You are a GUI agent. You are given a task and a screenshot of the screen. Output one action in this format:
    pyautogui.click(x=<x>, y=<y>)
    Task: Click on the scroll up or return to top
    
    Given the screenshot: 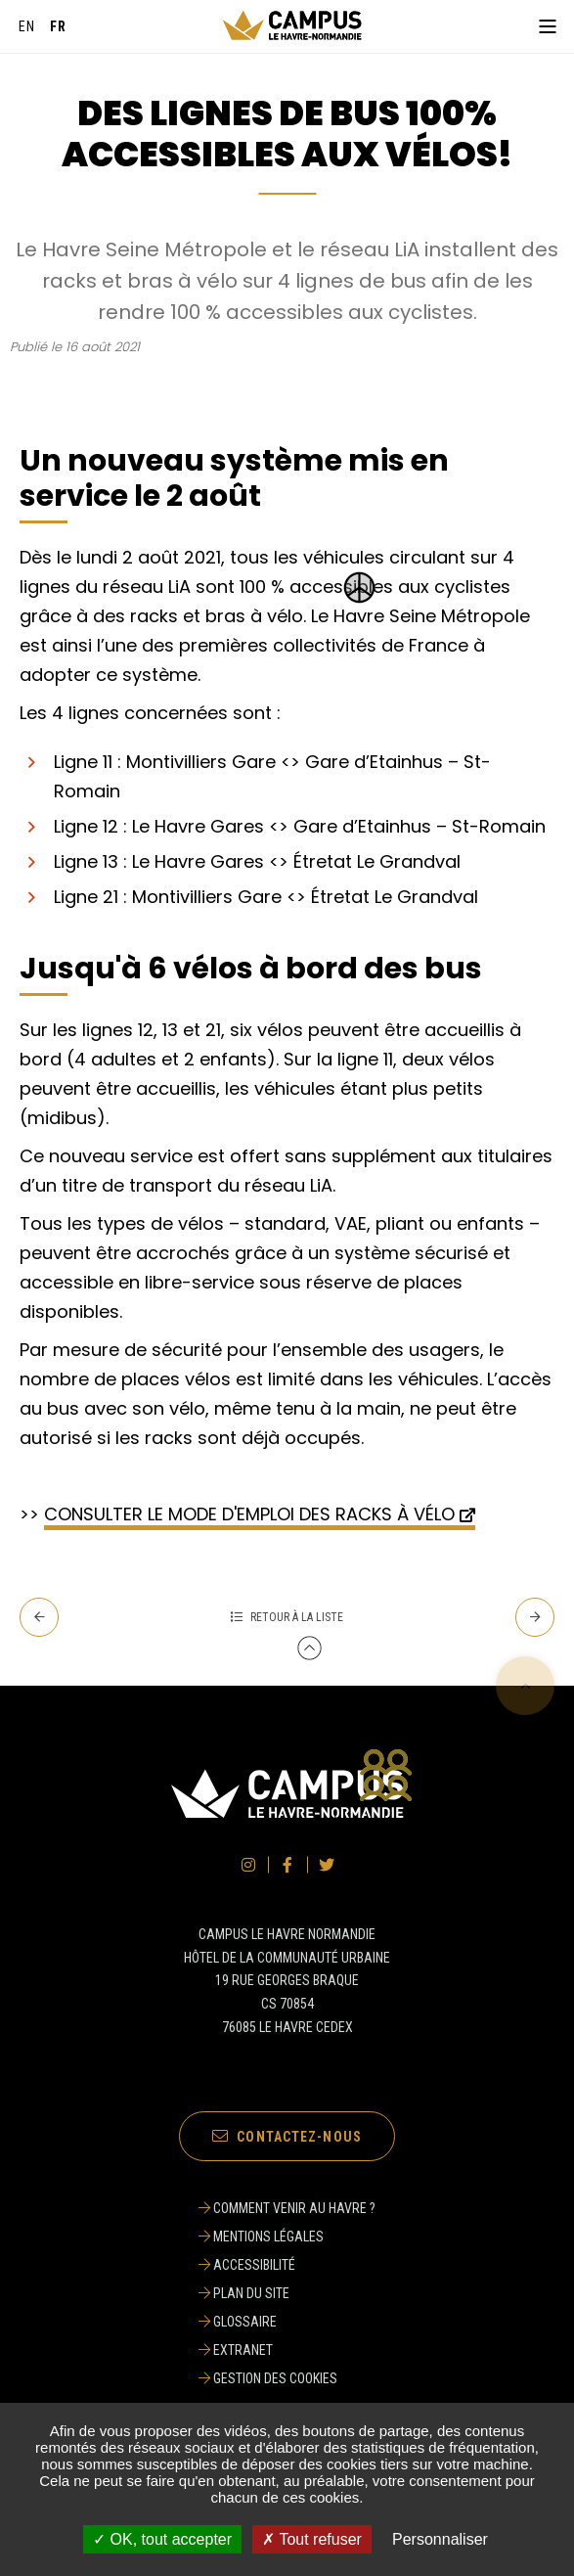 What is the action you would take?
    pyautogui.click(x=309, y=1648)
    